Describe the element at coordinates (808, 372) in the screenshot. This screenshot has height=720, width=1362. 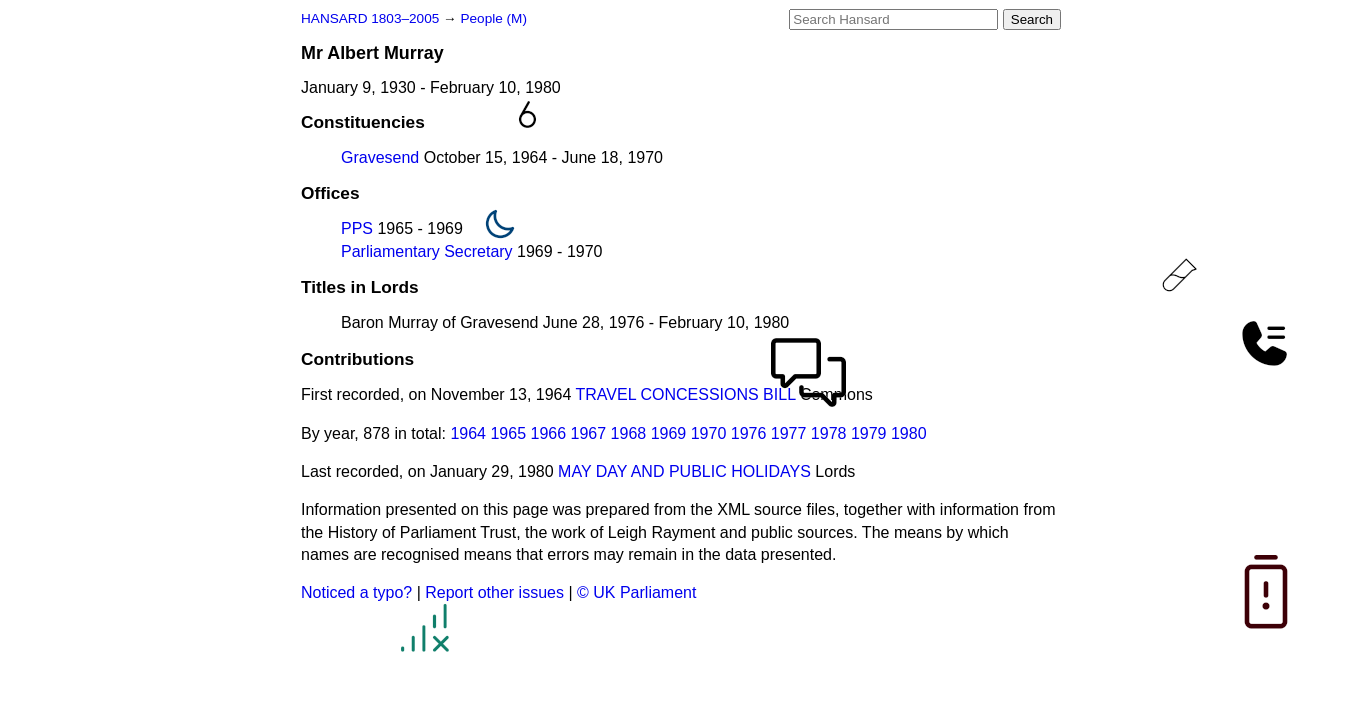
I see `view discussion thread` at that location.